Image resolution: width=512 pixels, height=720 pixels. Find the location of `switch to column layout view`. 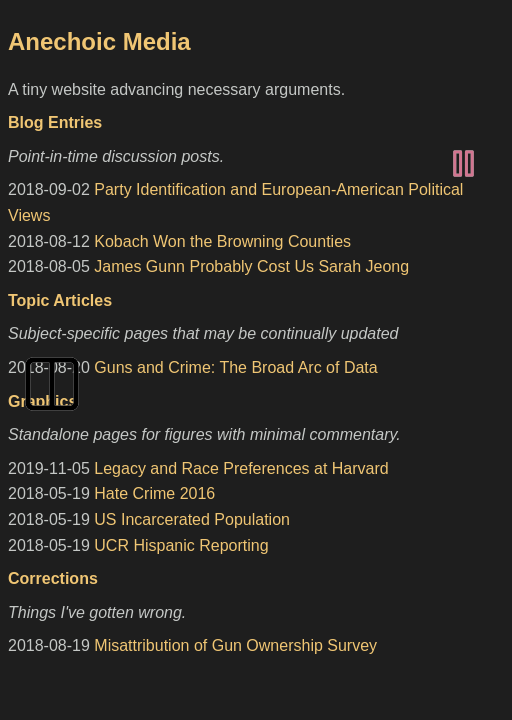

switch to column layout view is located at coordinates (52, 384).